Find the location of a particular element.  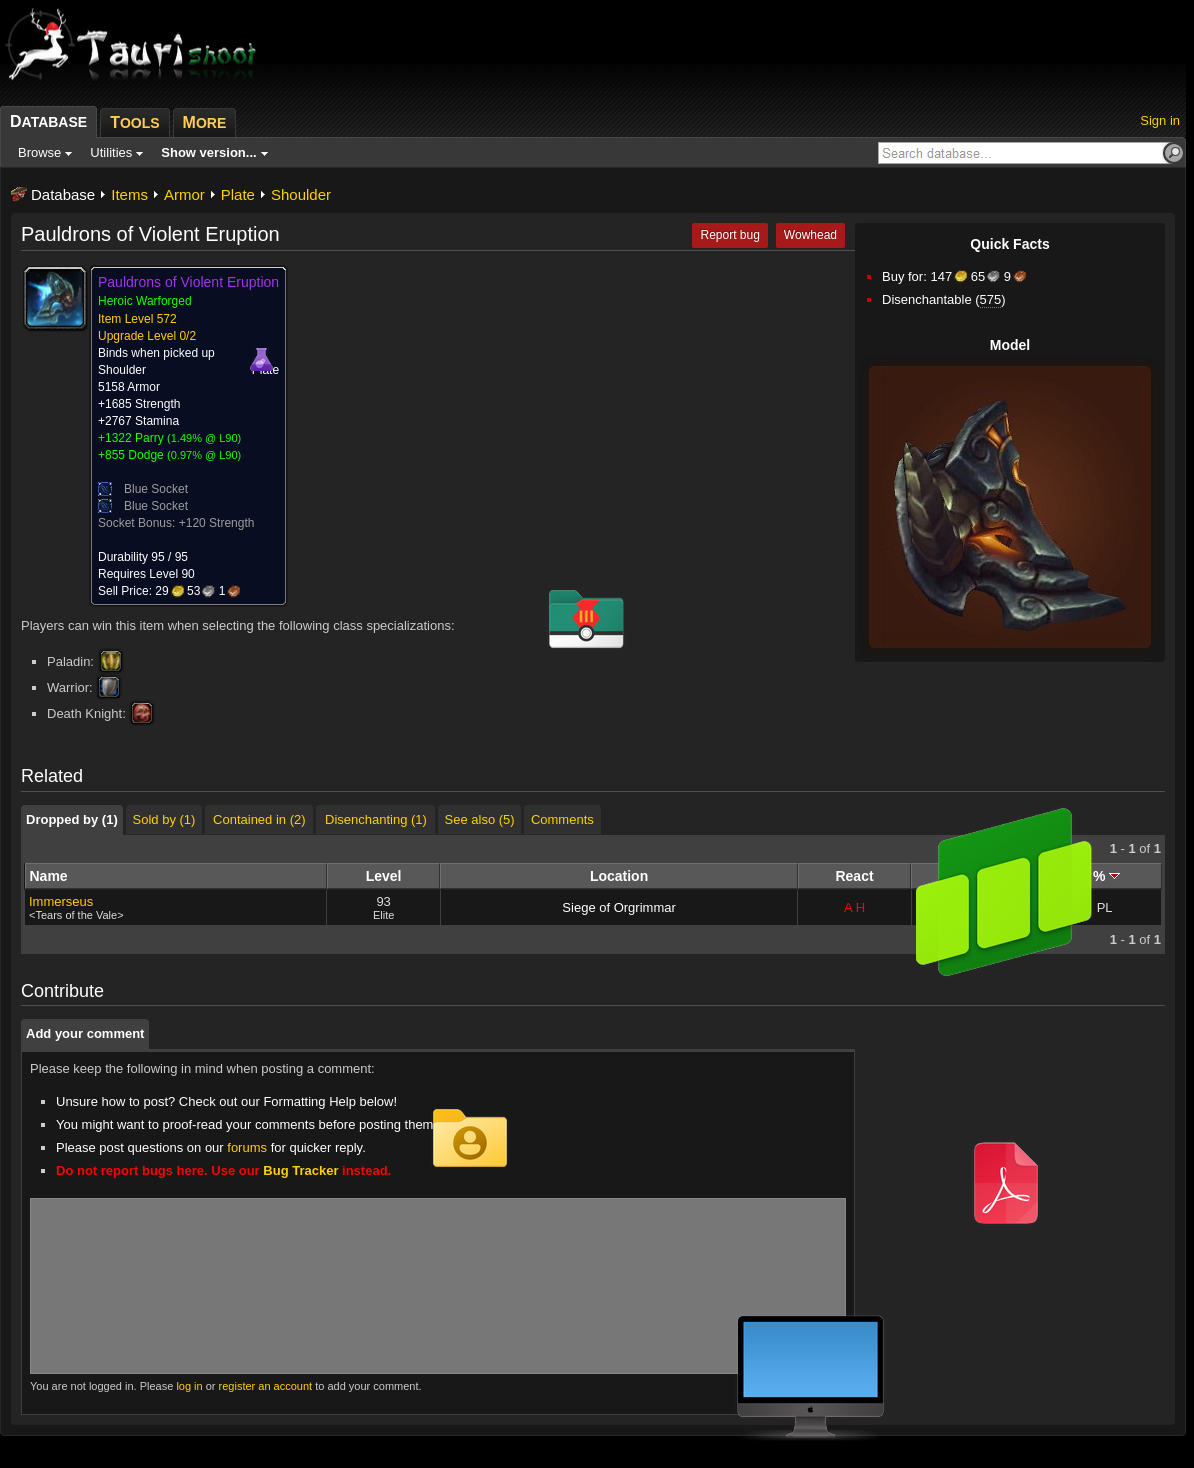

open pokémon lure ball themed folder is located at coordinates (586, 621).